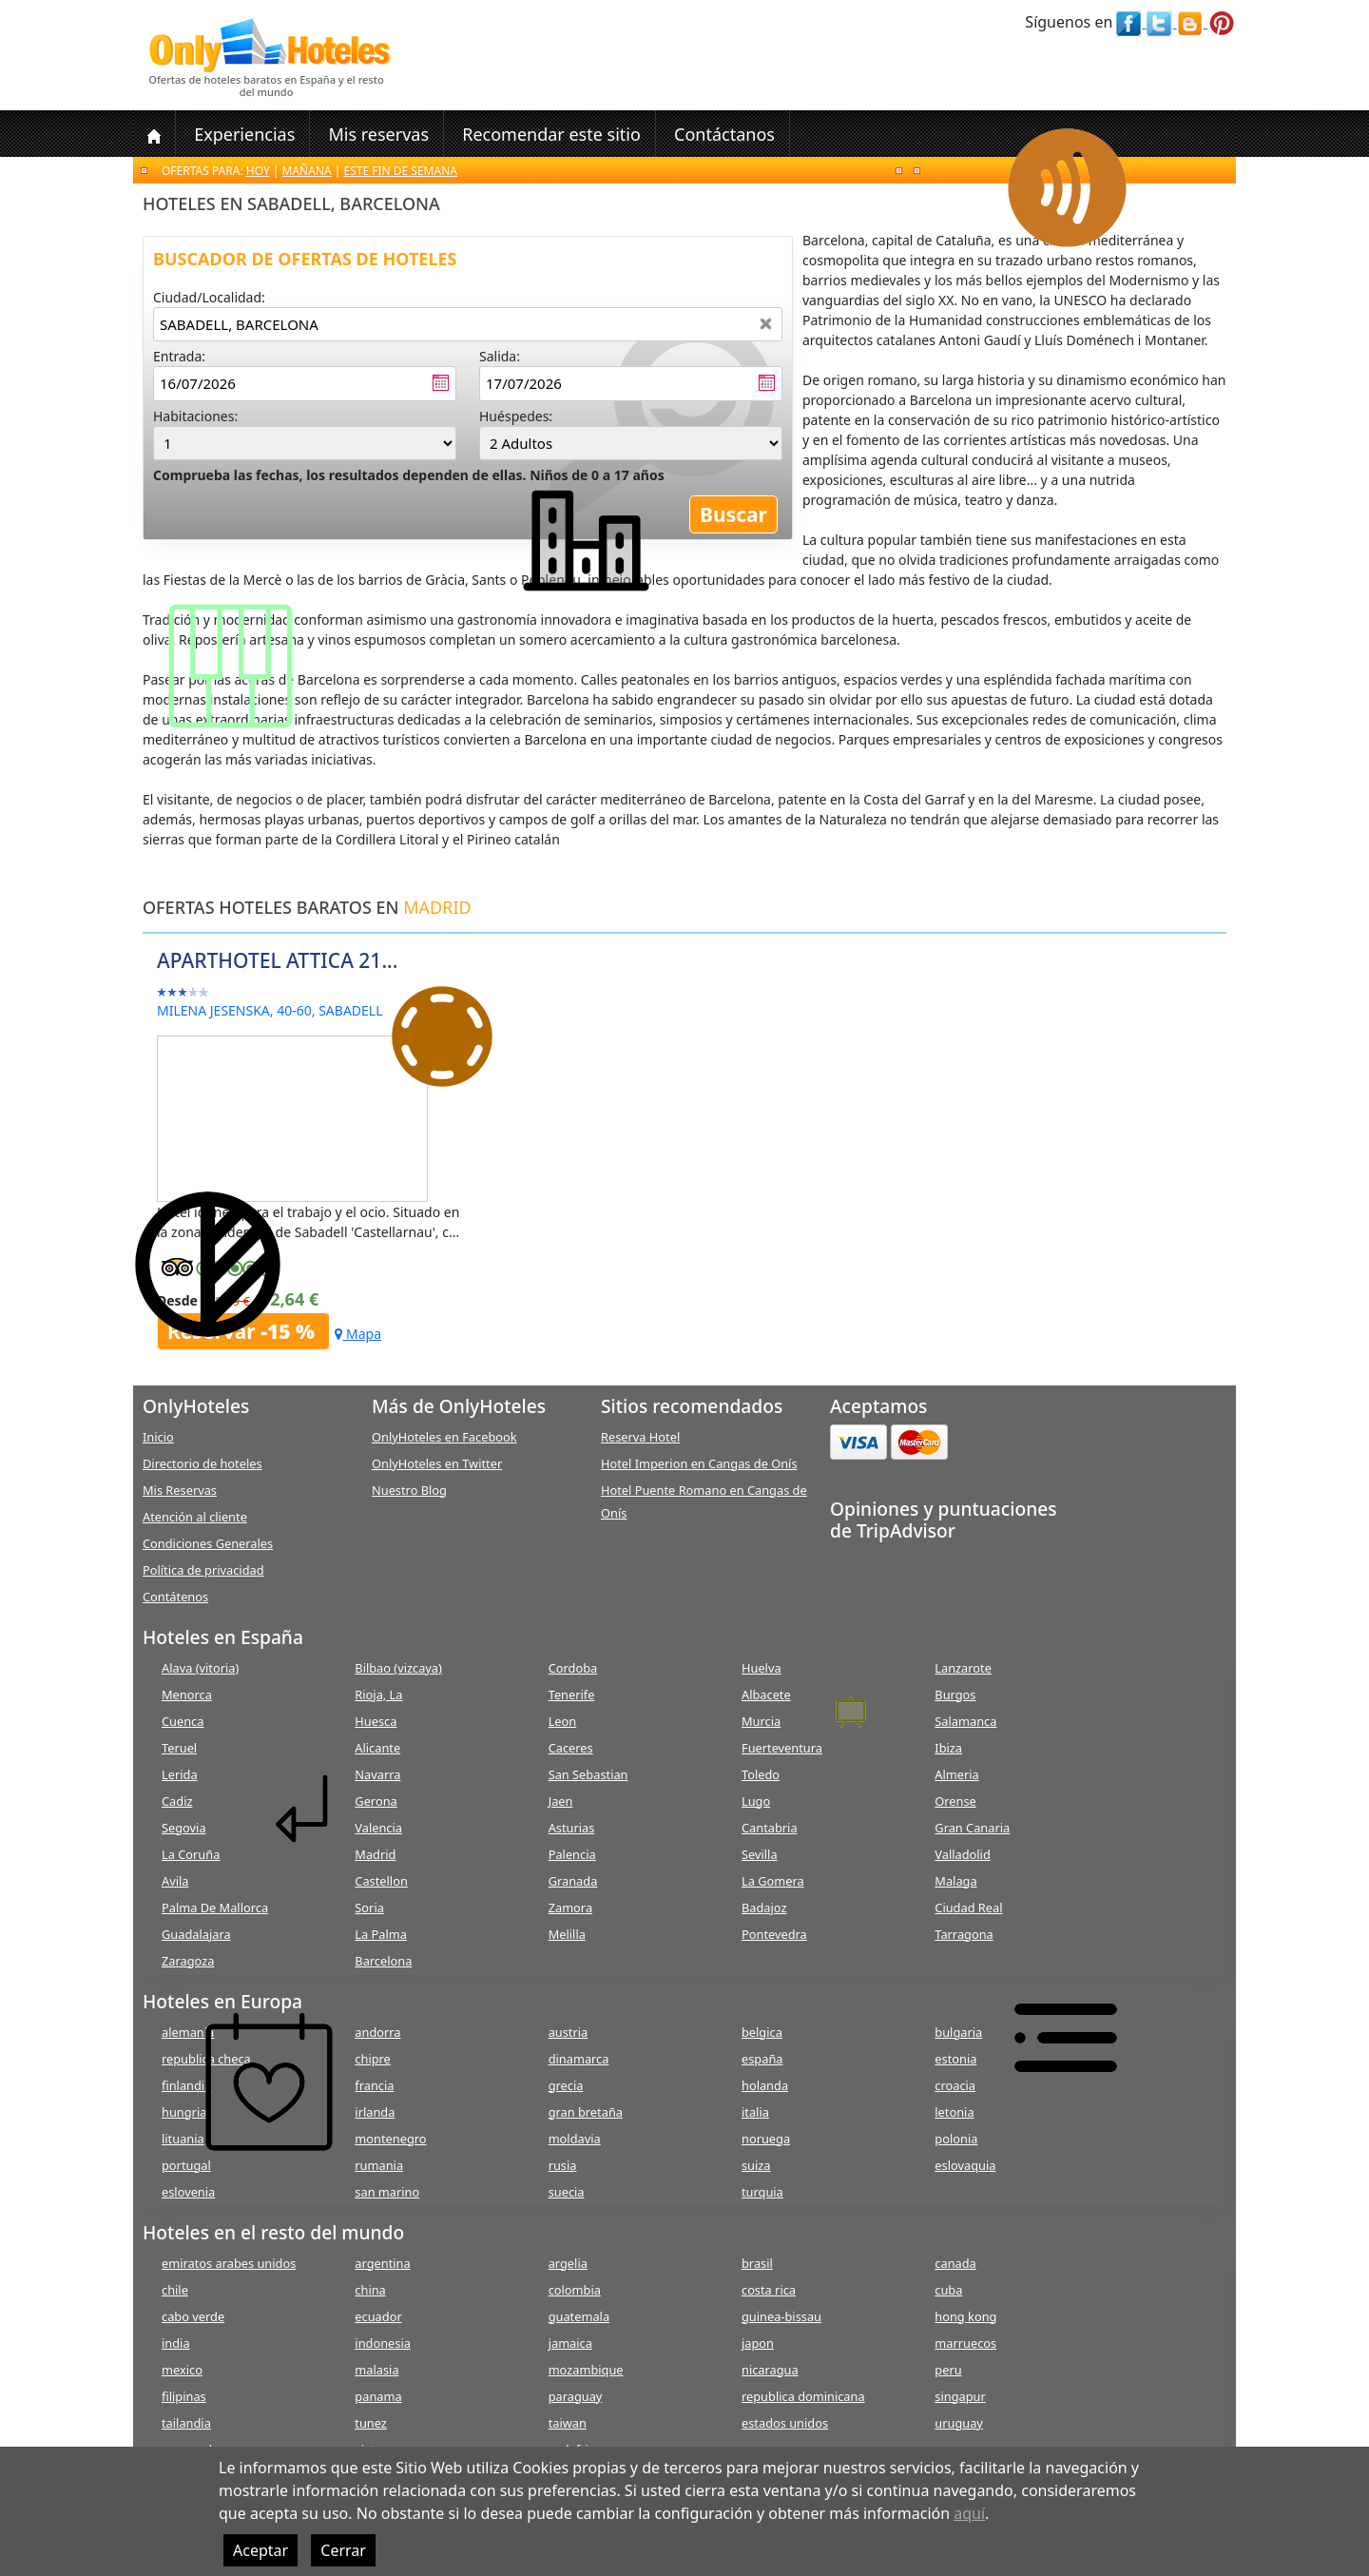 This screenshot has width=1369, height=2576. Describe the element at coordinates (304, 1809) in the screenshot. I see `return to previous line or entry` at that location.